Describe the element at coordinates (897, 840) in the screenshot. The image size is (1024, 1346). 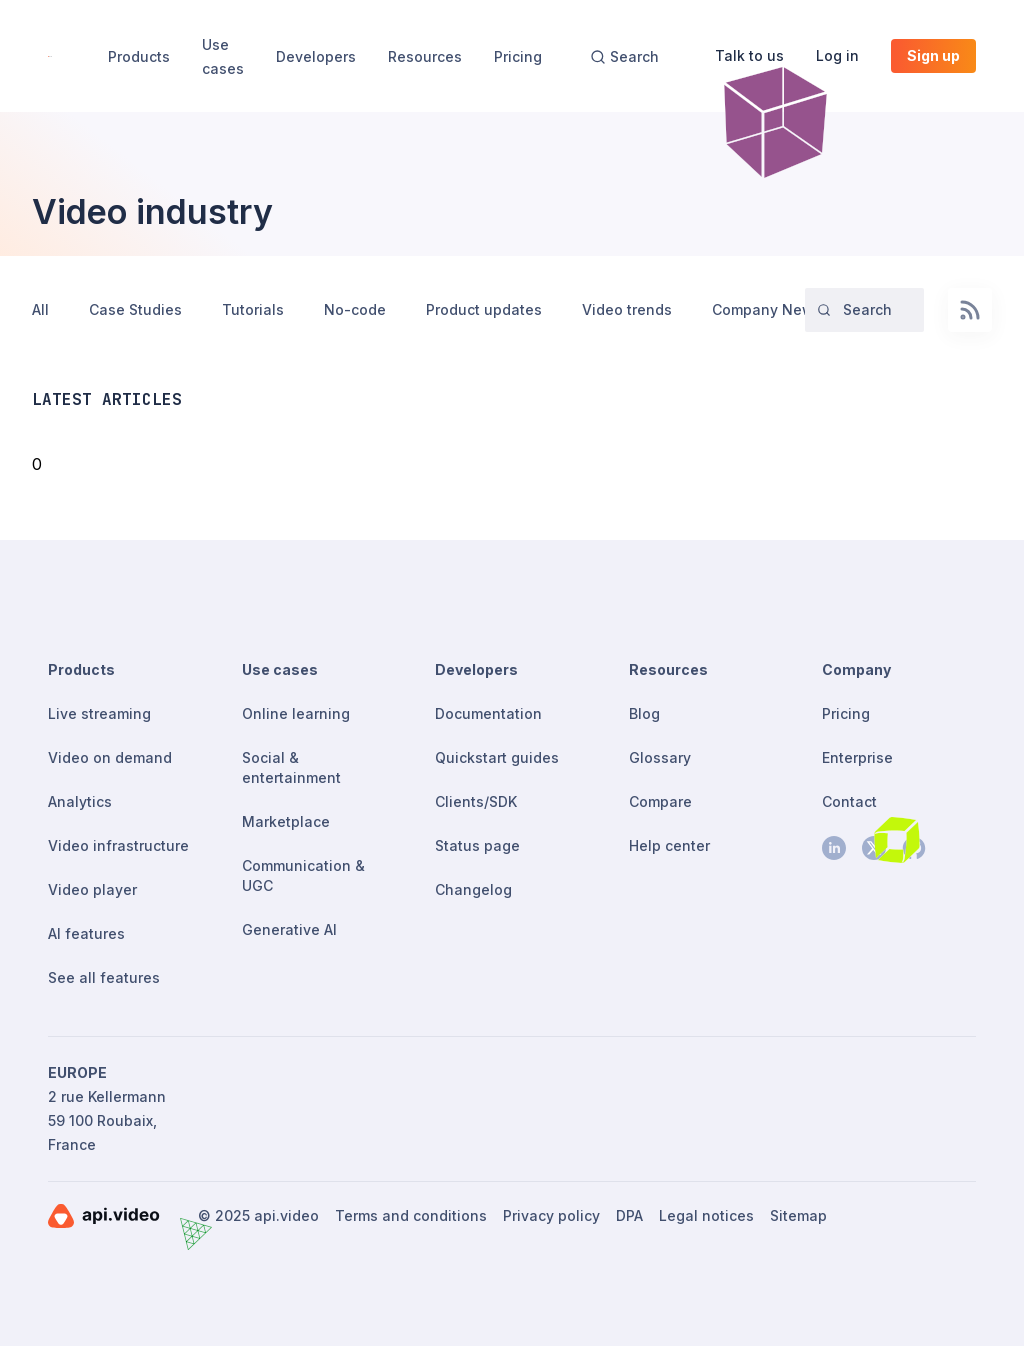
I see `dynatrace application or service integration` at that location.